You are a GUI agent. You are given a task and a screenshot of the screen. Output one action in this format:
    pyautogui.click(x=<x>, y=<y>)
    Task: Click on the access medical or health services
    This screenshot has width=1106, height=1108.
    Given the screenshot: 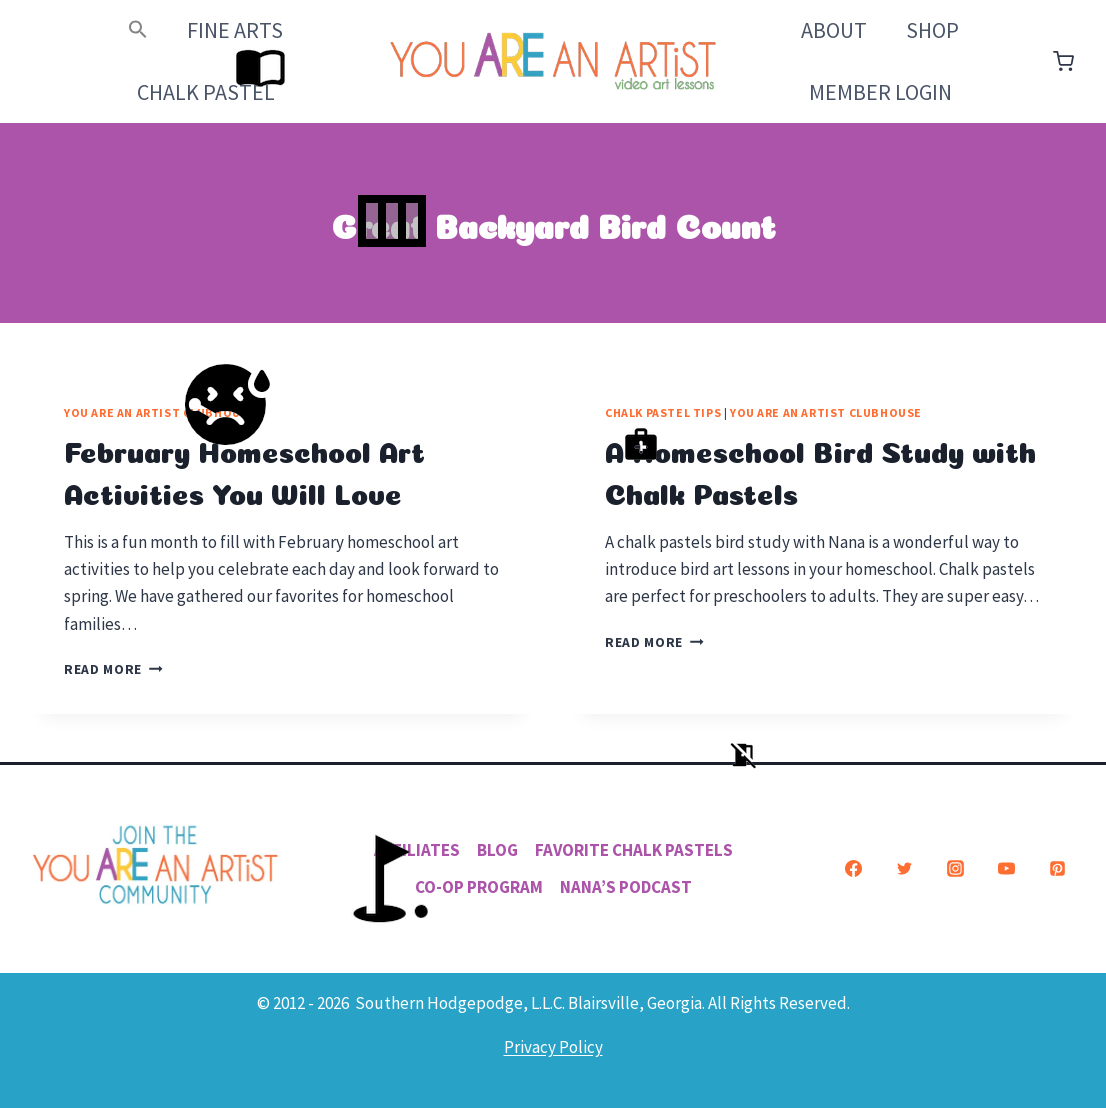 What is the action you would take?
    pyautogui.click(x=641, y=444)
    